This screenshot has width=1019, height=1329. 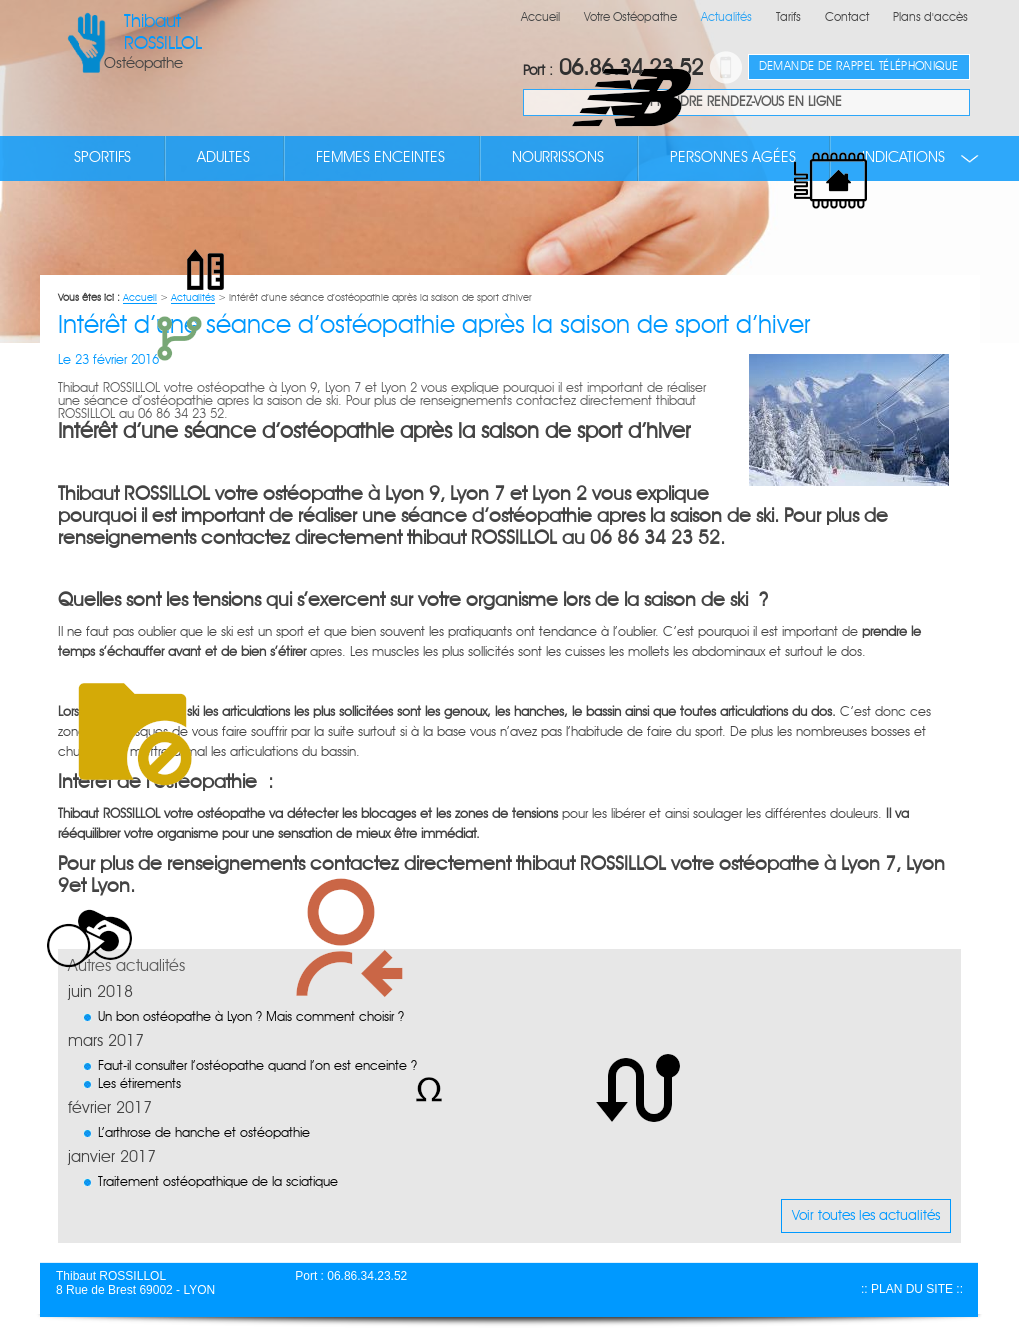 What do you see at coordinates (429, 1090) in the screenshot?
I see `insert omega symbol in text editor` at bounding box center [429, 1090].